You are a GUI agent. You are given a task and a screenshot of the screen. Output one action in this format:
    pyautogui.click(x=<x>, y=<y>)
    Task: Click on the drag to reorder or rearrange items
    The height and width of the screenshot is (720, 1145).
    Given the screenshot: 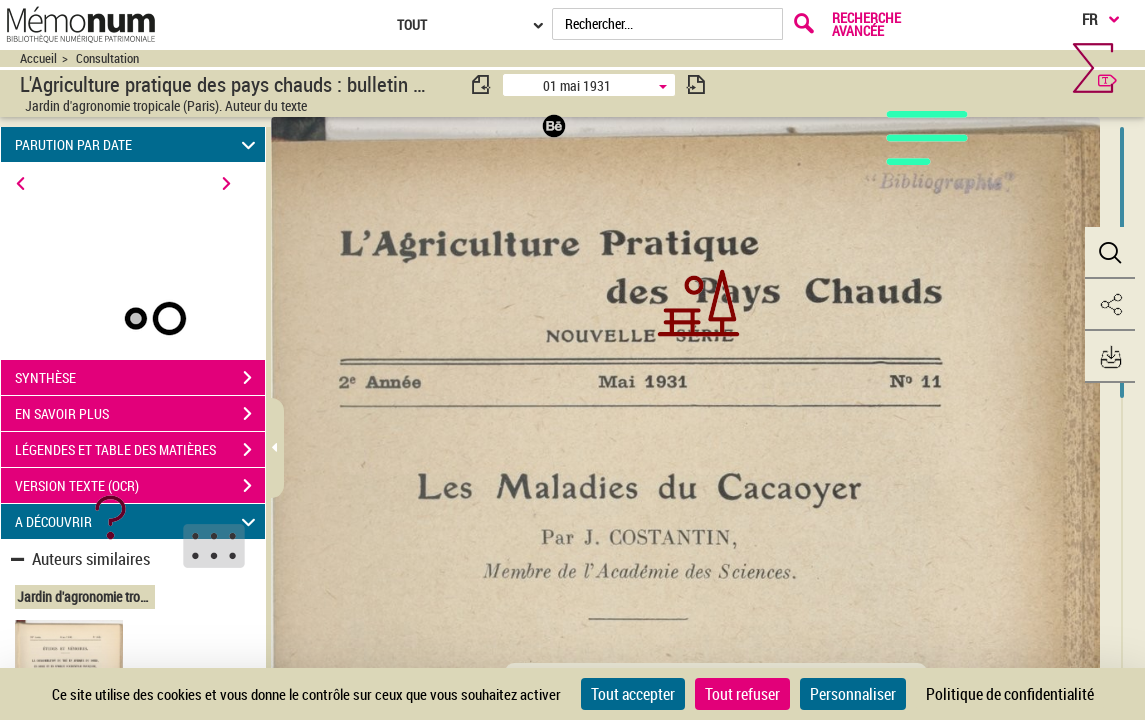 What is the action you would take?
    pyautogui.click(x=214, y=546)
    